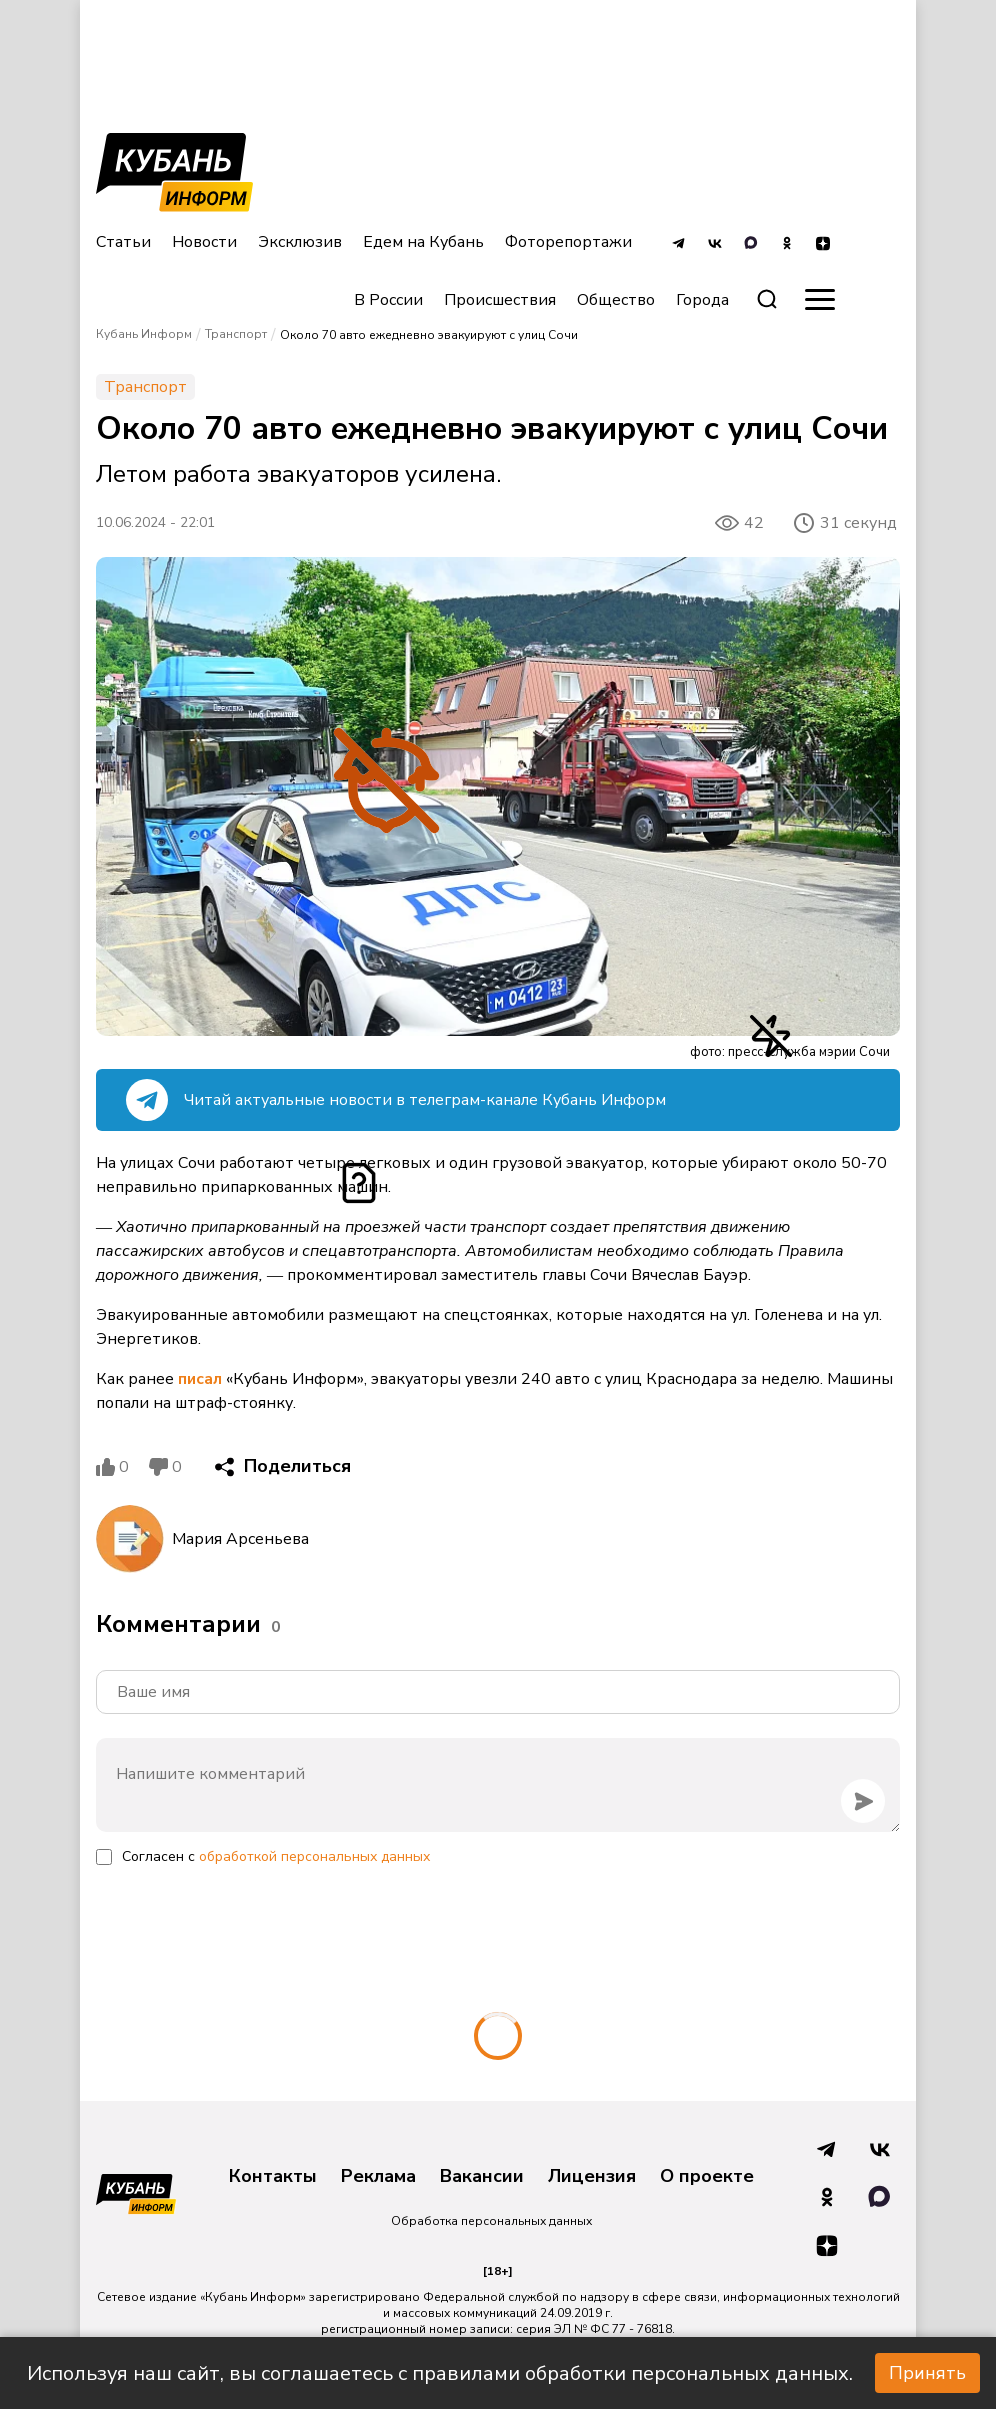 This screenshot has width=996, height=2409. Describe the element at coordinates (386, 780) in the screenshot. I see `indicates nut-free or no nuts allowed` at that location.